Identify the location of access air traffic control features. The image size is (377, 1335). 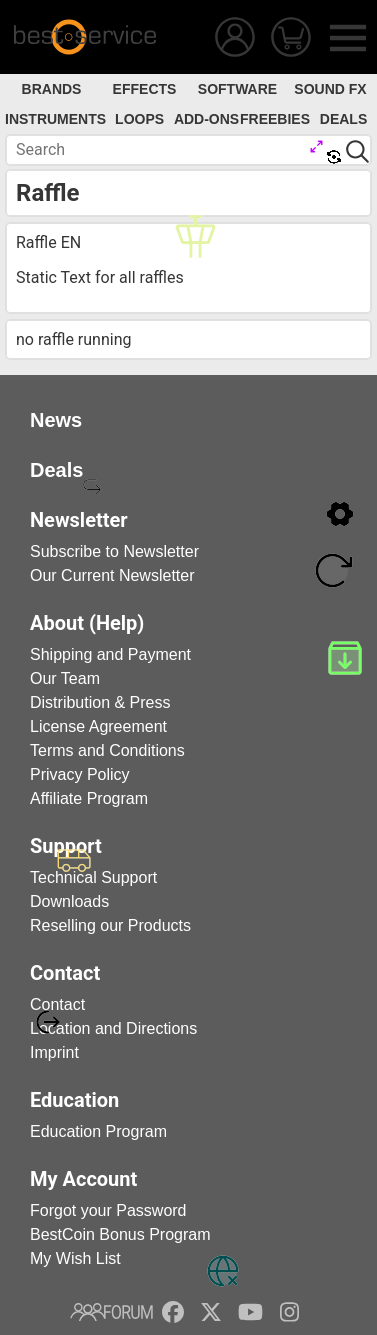
(195, 236).